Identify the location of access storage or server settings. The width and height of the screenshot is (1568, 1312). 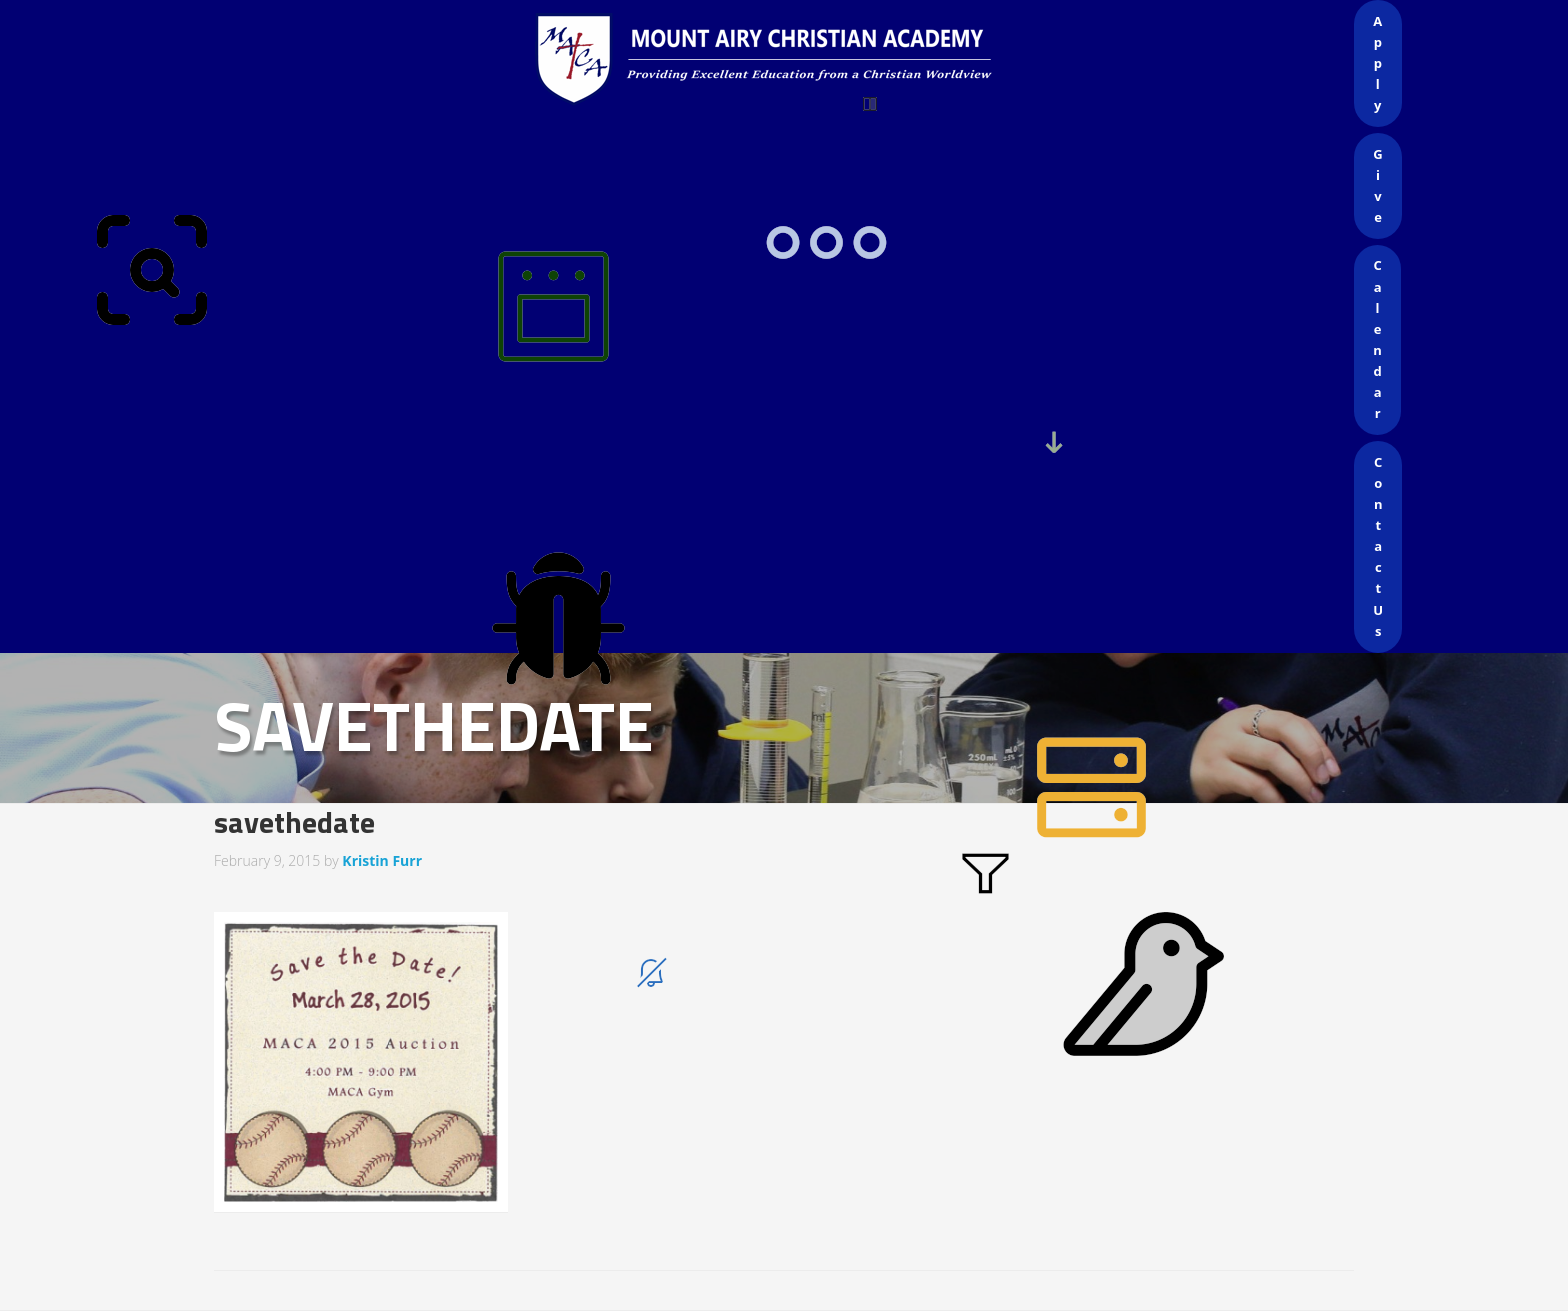
(1091, 787).